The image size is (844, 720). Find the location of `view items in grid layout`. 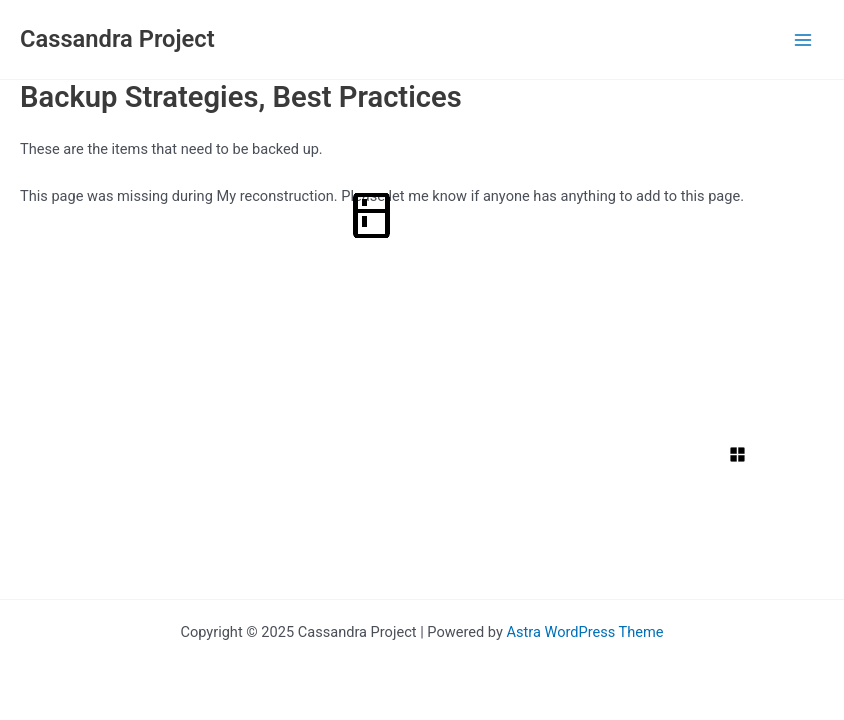

view items in grid layout is located at coordinates (737, 454).